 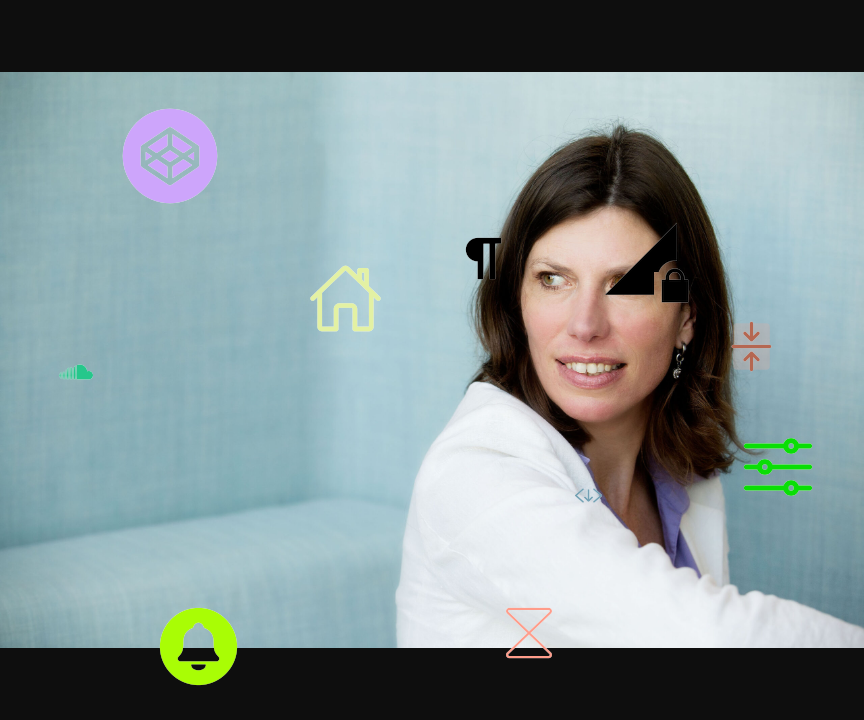 I want to click on network connection is secured or encrypted, so click(x=646, y=264).